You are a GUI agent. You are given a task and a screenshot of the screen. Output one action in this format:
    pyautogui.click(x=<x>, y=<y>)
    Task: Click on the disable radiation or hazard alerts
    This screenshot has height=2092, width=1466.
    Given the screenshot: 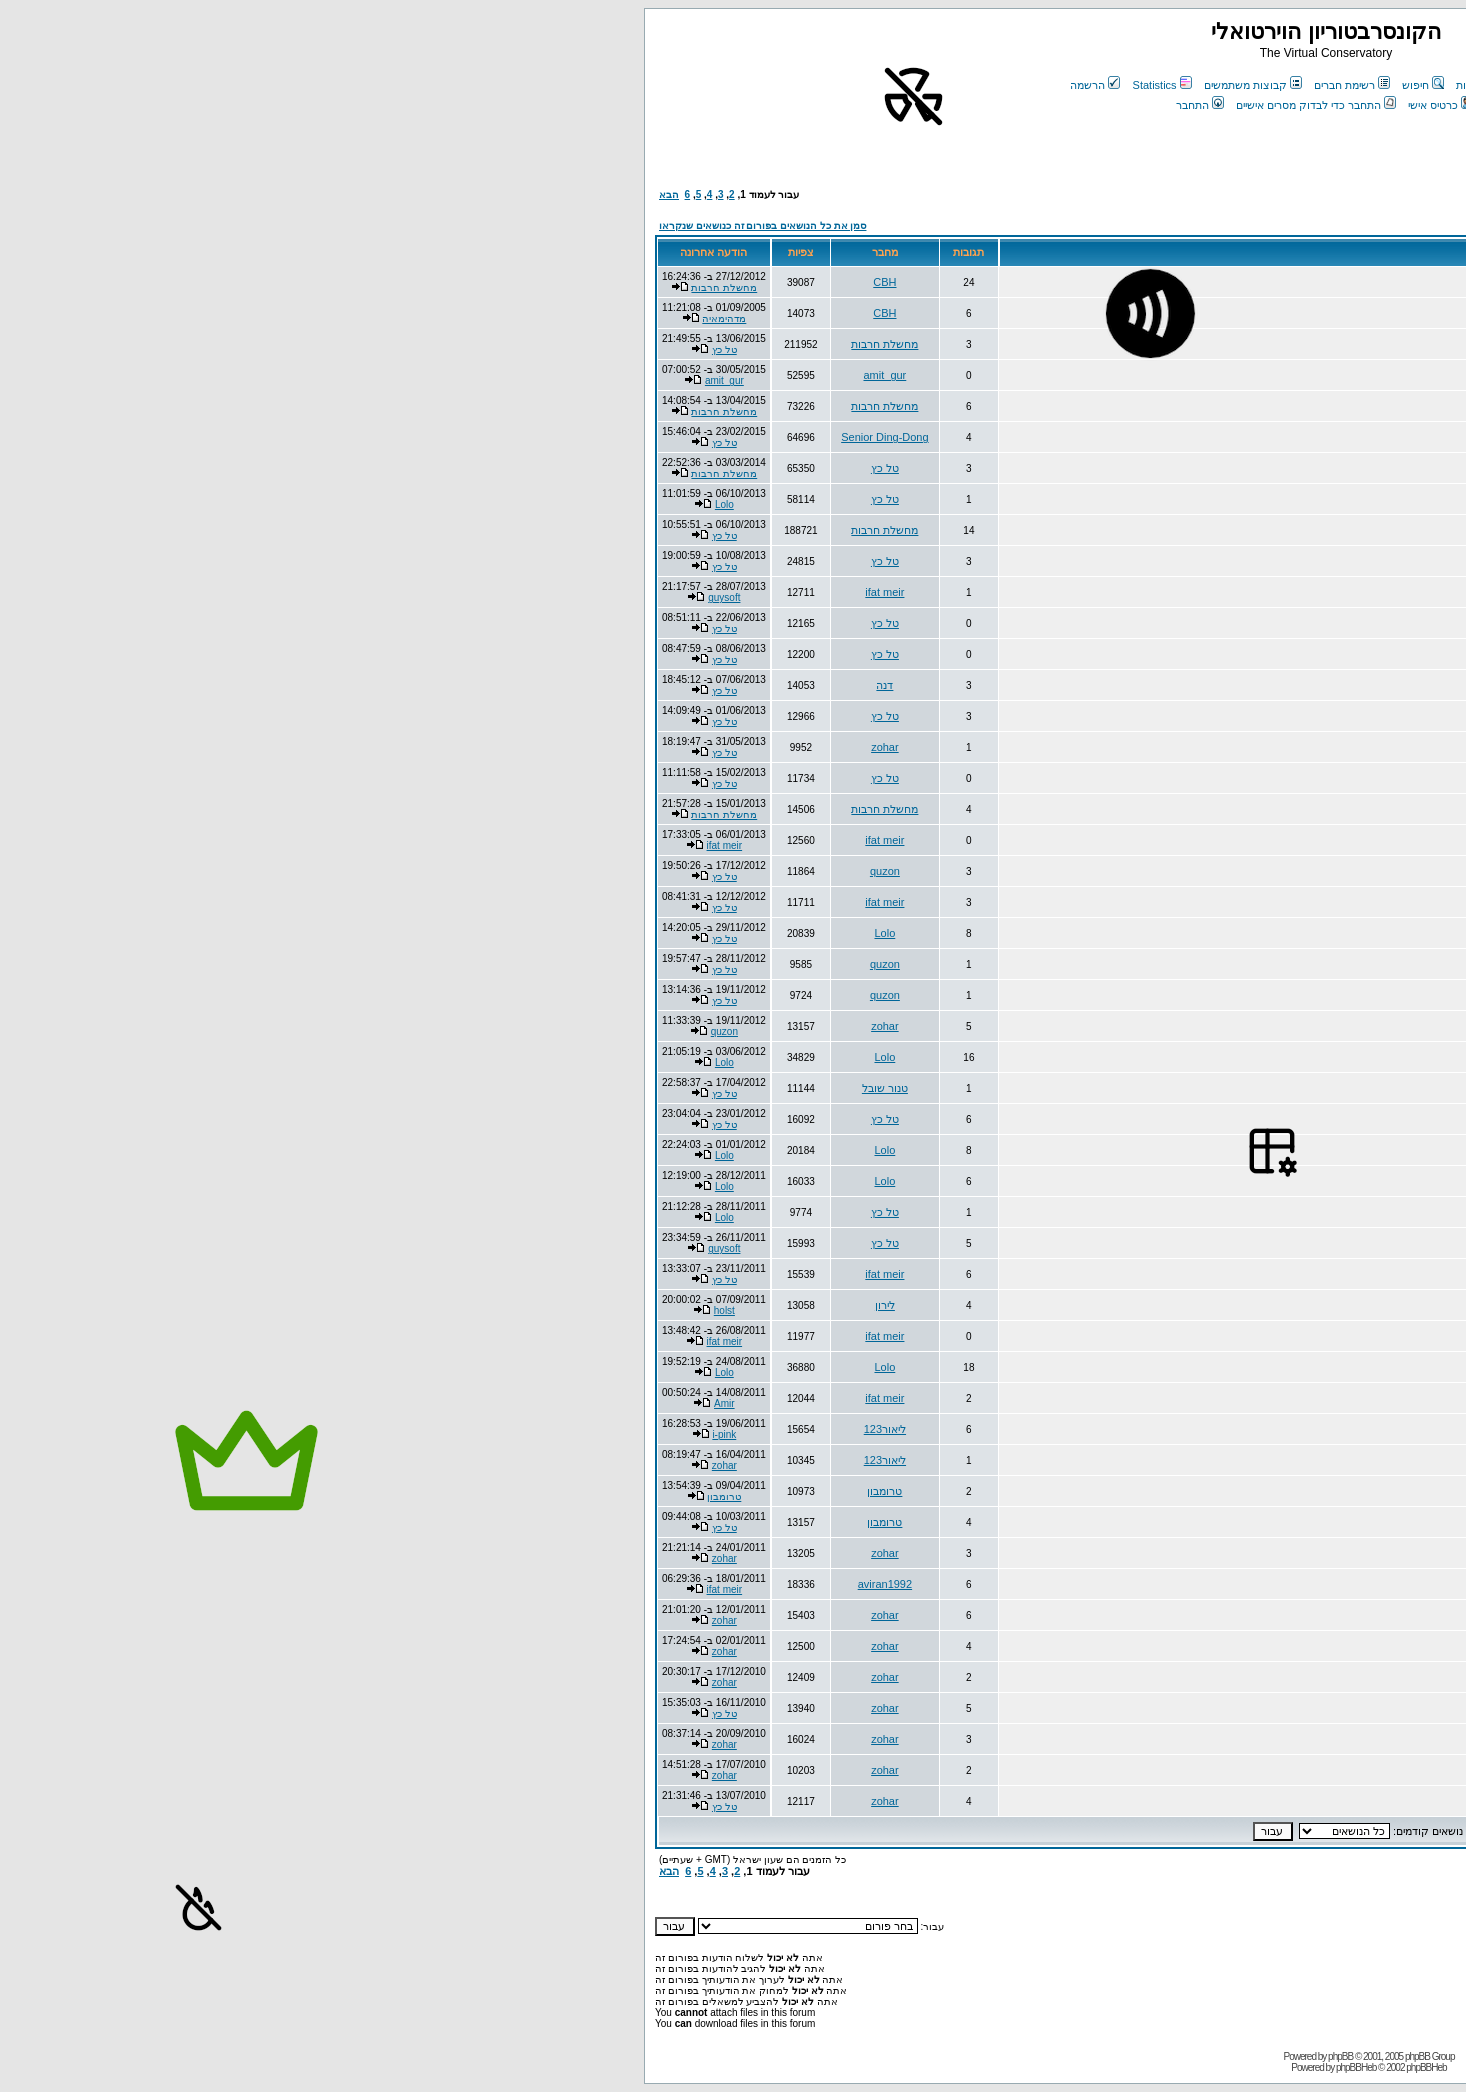 What is the action you would take?
    pyautogui.click(x=913, y=96)
    